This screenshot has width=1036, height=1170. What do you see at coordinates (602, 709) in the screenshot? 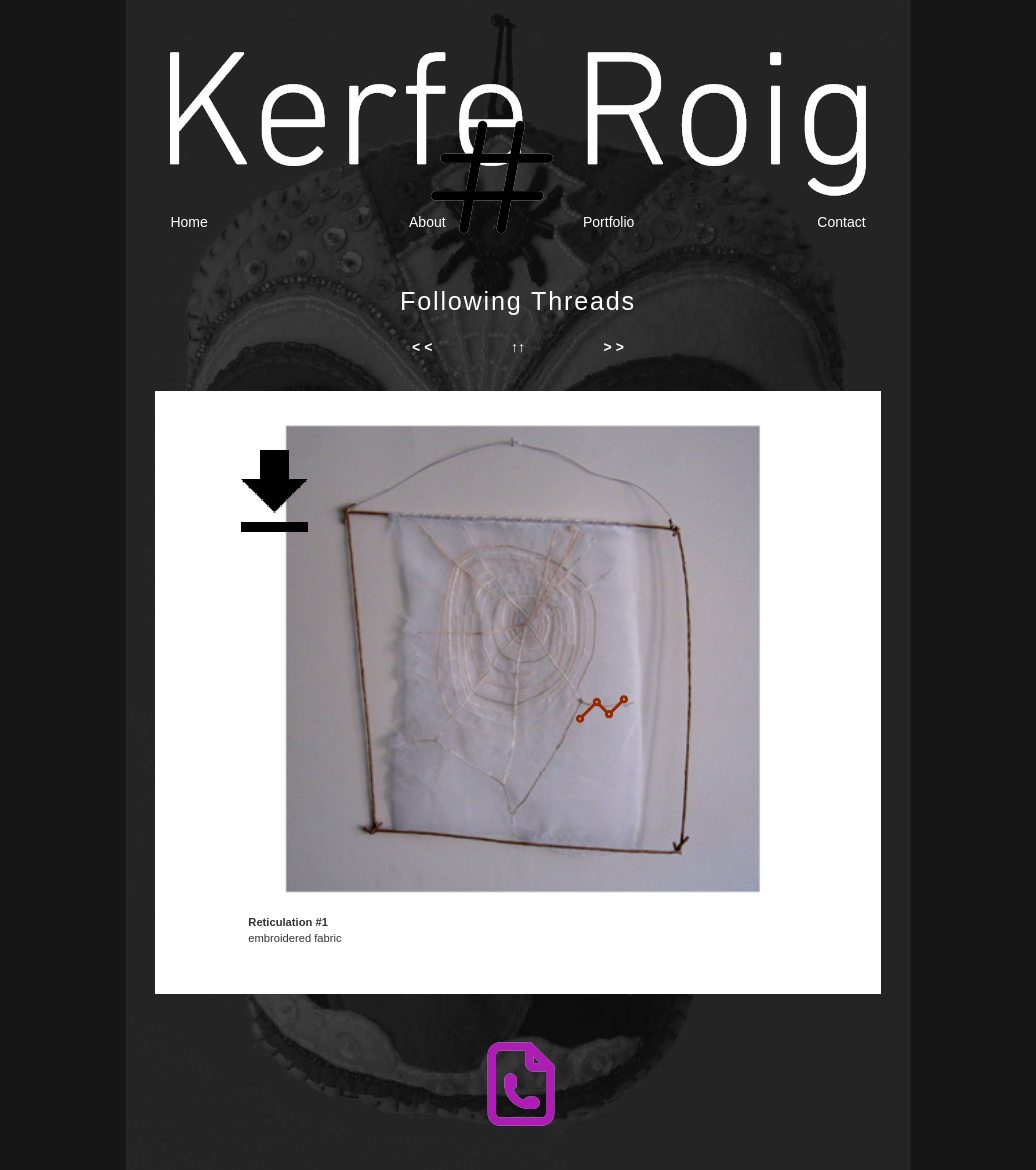
I see `view analytics and statistics` at bounding box center [602, 709].